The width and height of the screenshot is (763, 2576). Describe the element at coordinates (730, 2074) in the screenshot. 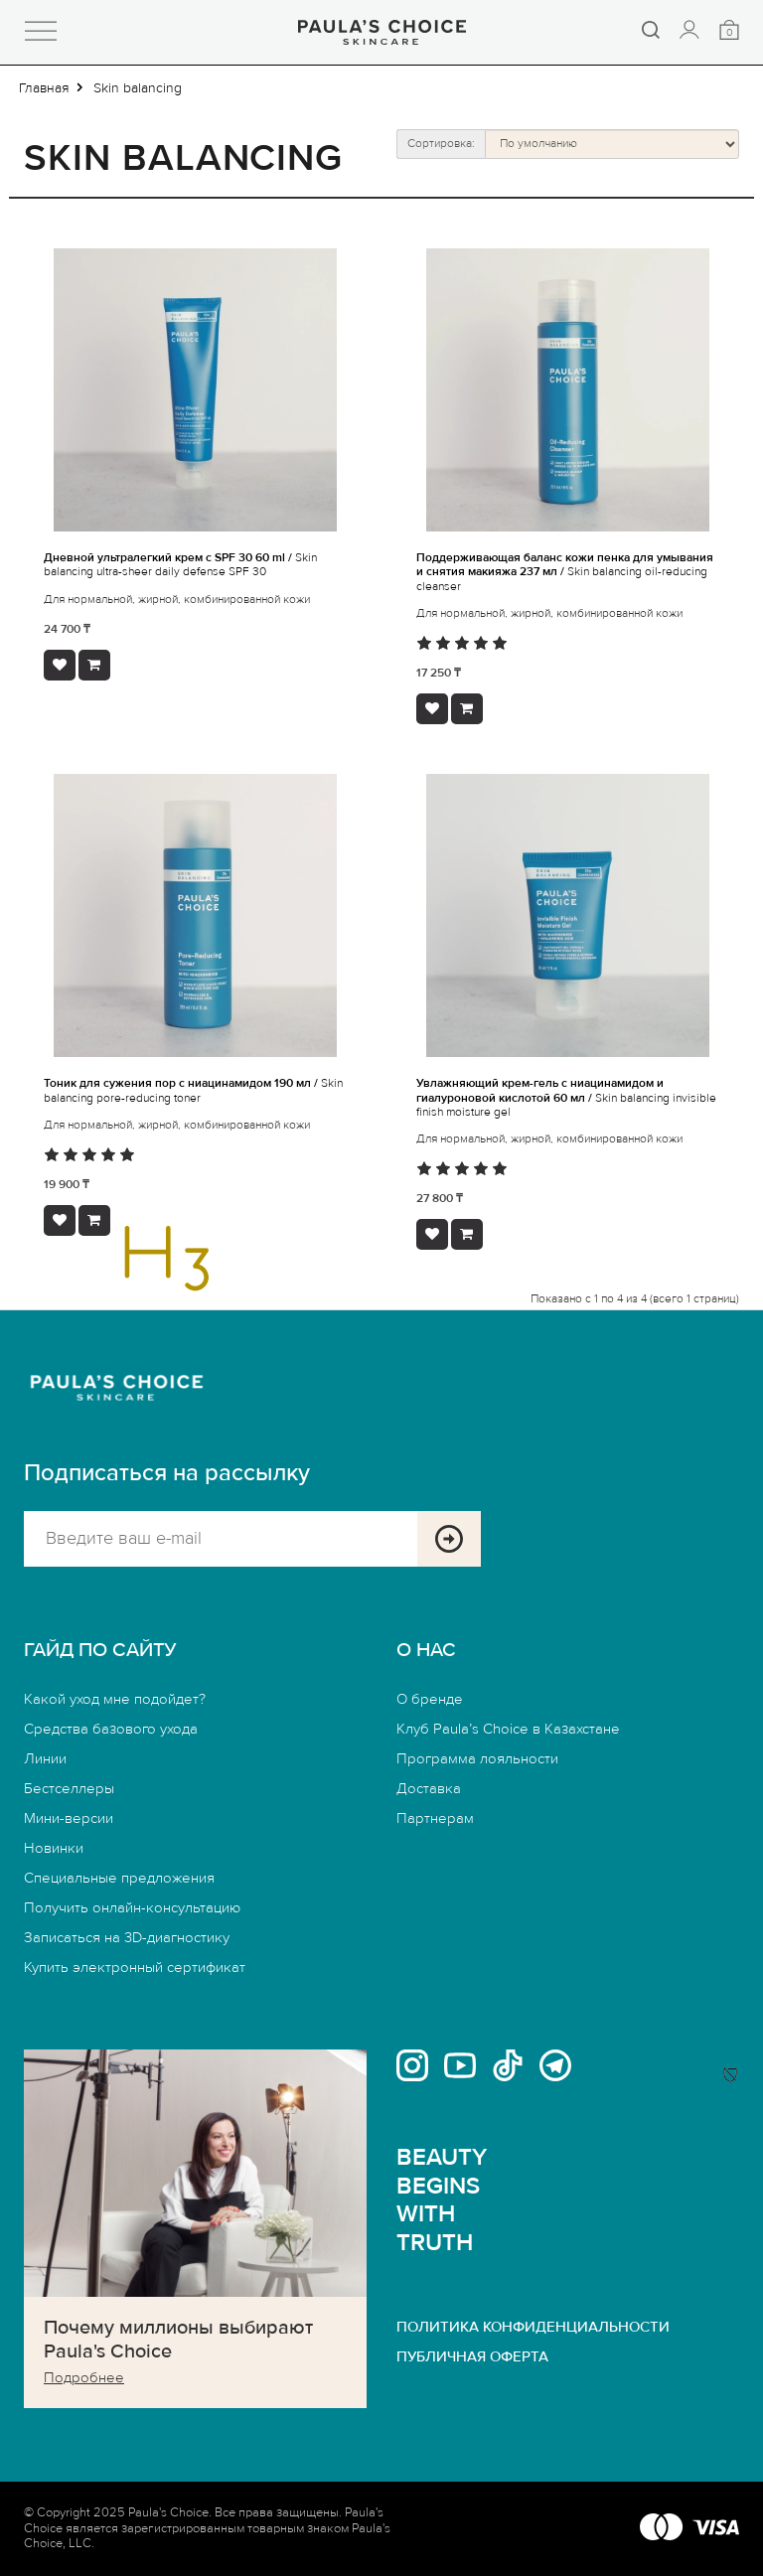

I see `security or protection is disabled` at that location.